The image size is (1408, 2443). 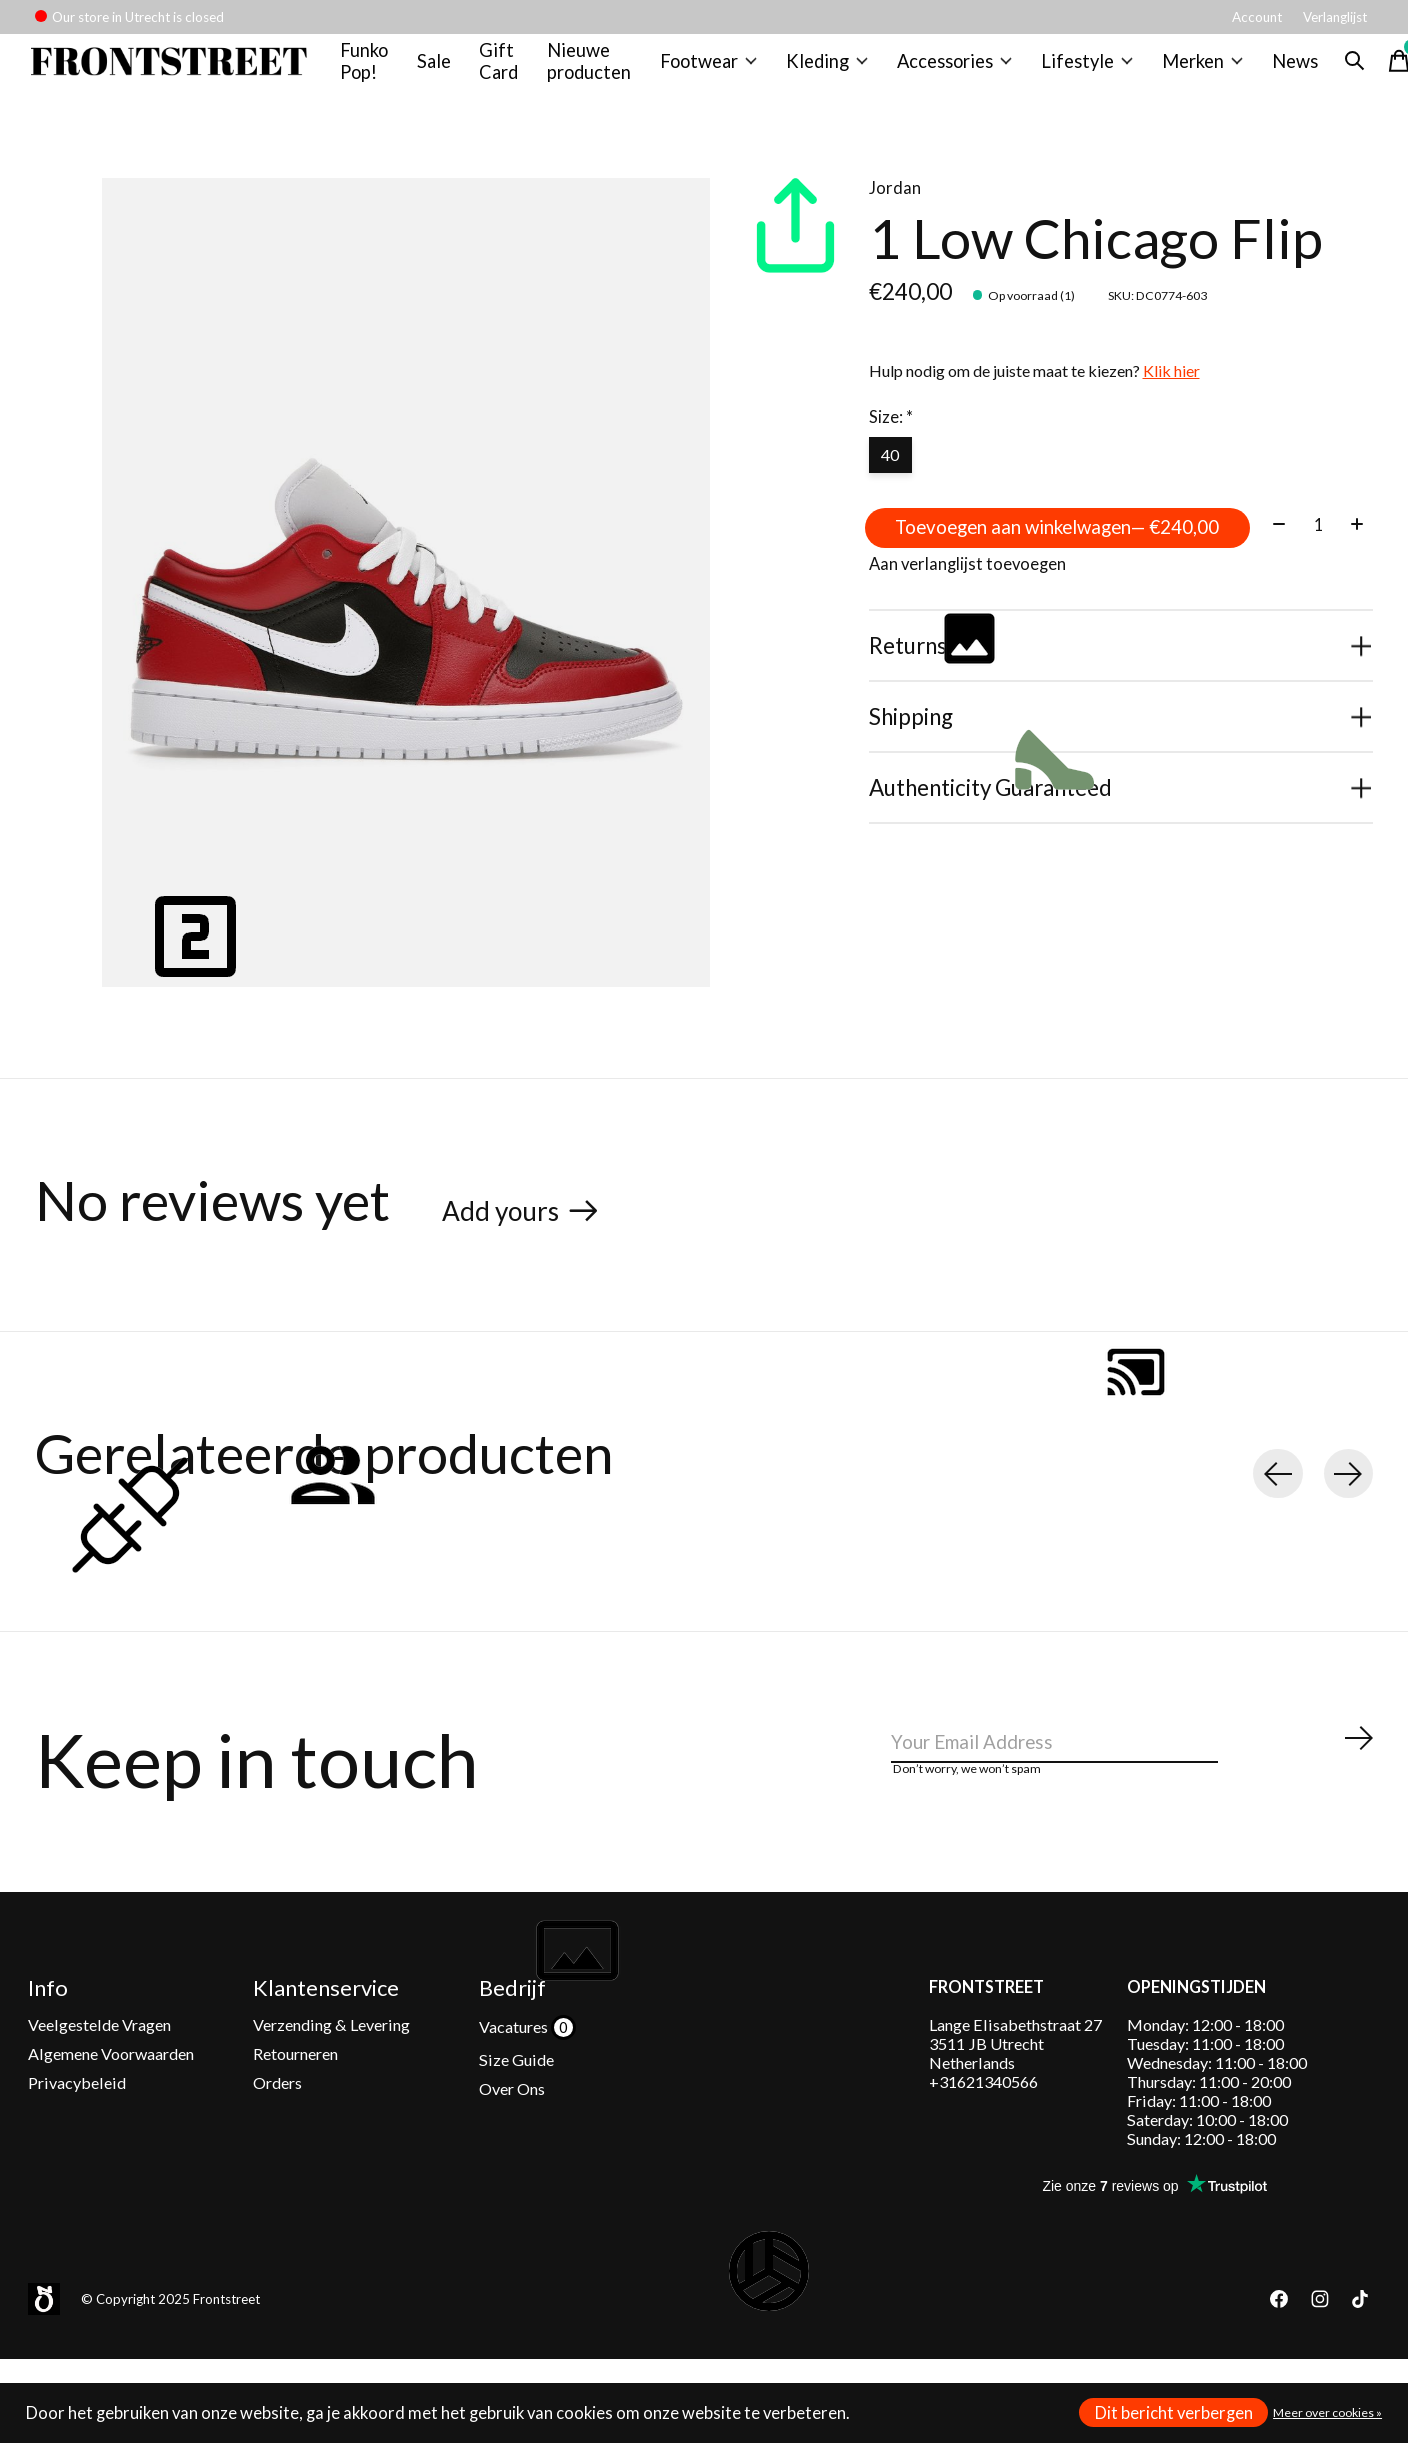 What do you see at coordinates (577, 1950) in the screenshot?
I see `view panorama or wide-angle photo` at bounding box center [577, 1950].